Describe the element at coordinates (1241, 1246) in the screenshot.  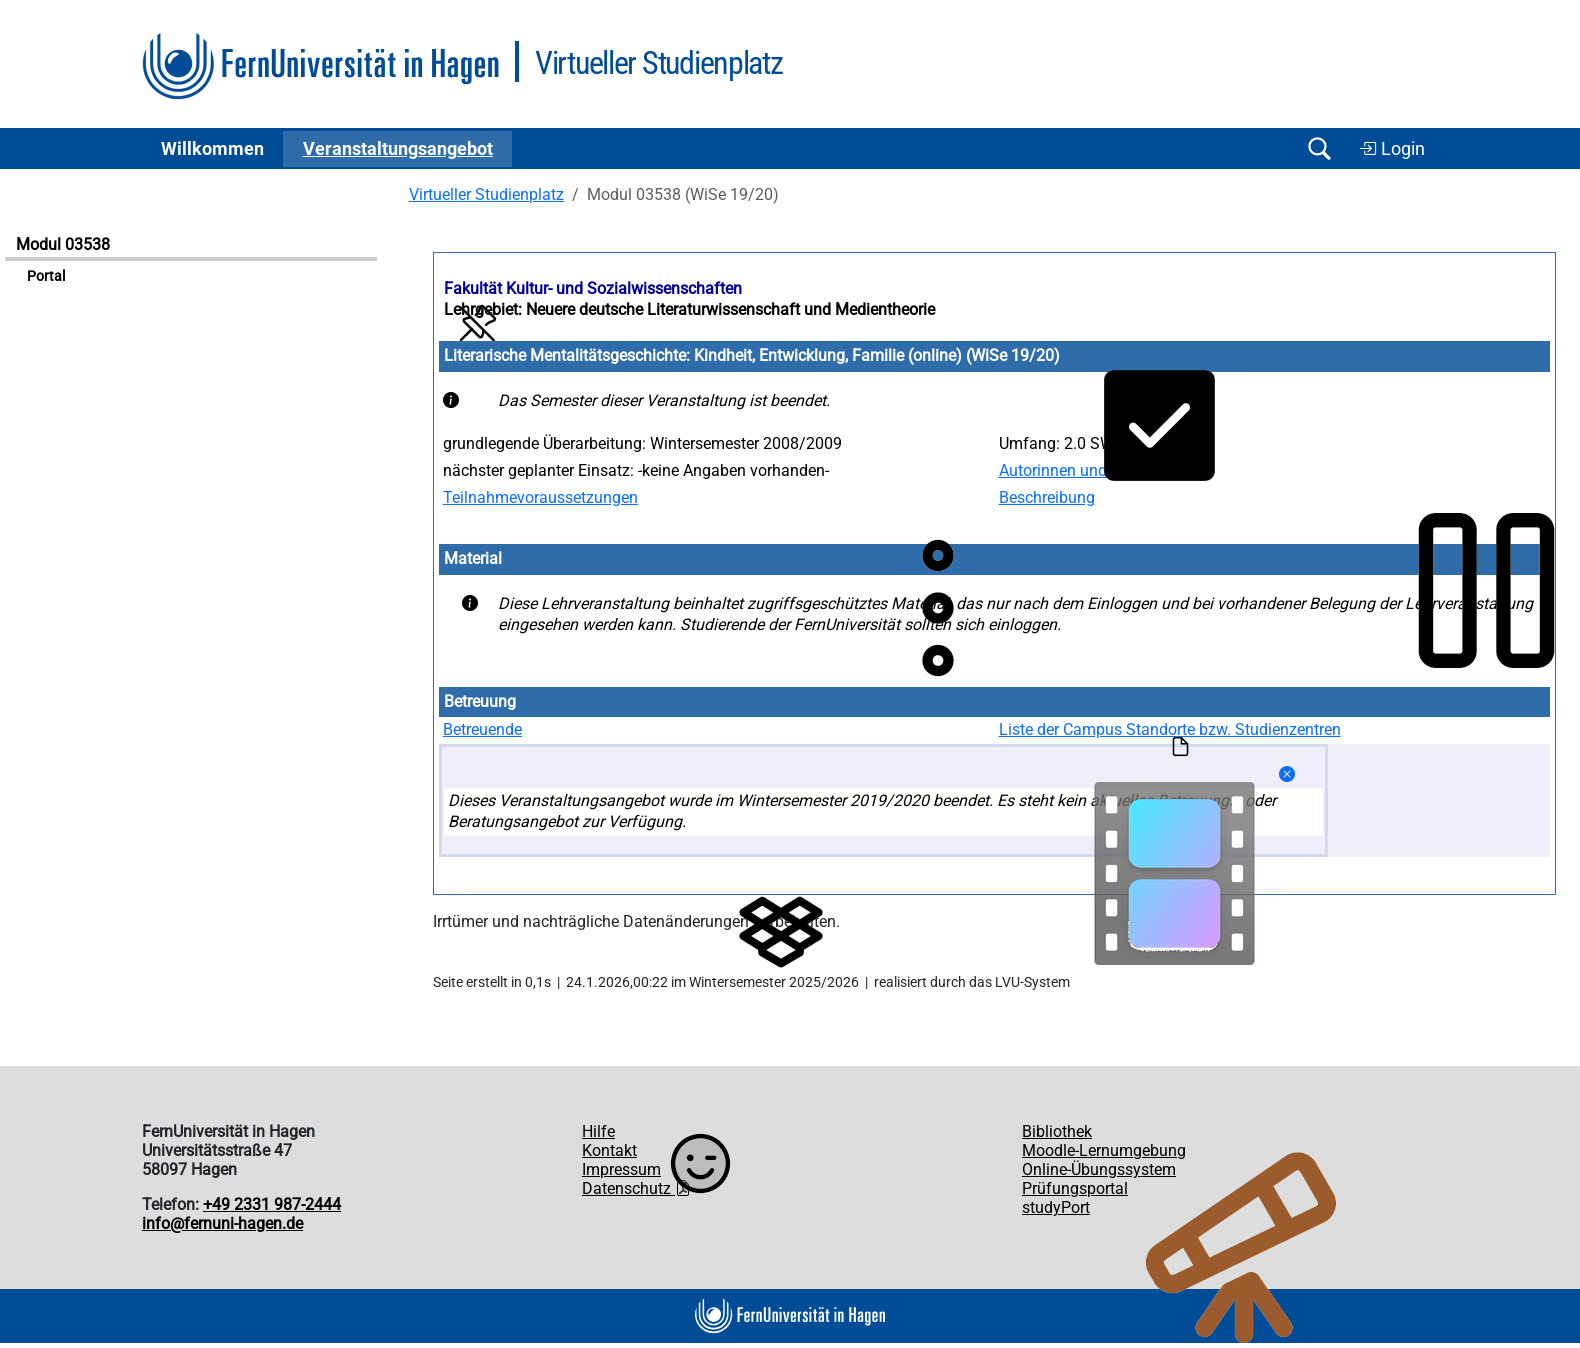
I see `explore or discover new content` at that location.